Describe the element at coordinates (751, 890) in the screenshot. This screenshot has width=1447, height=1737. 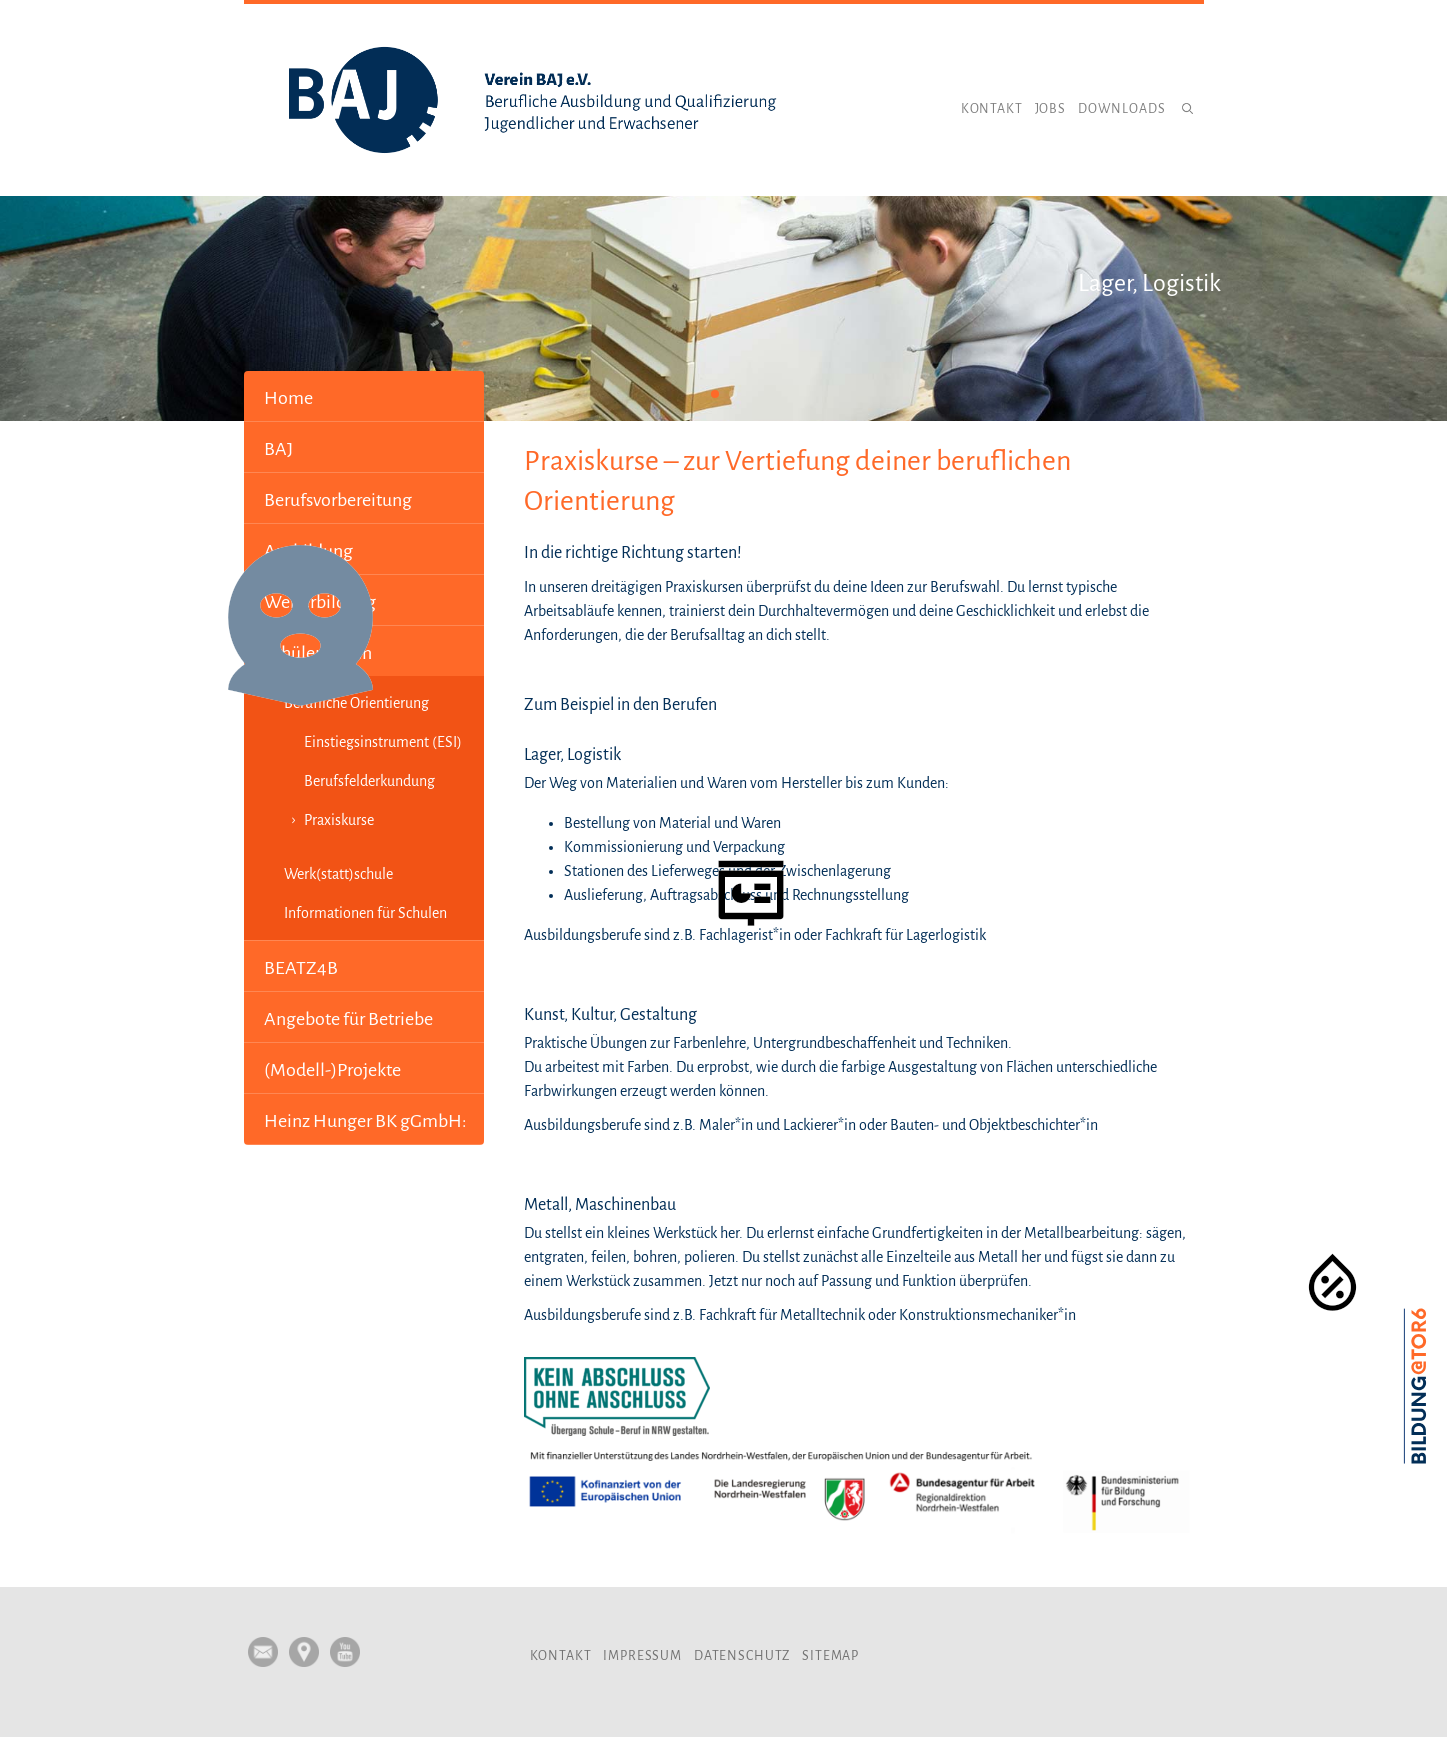
I see `start a presentation slideshow` at that location.